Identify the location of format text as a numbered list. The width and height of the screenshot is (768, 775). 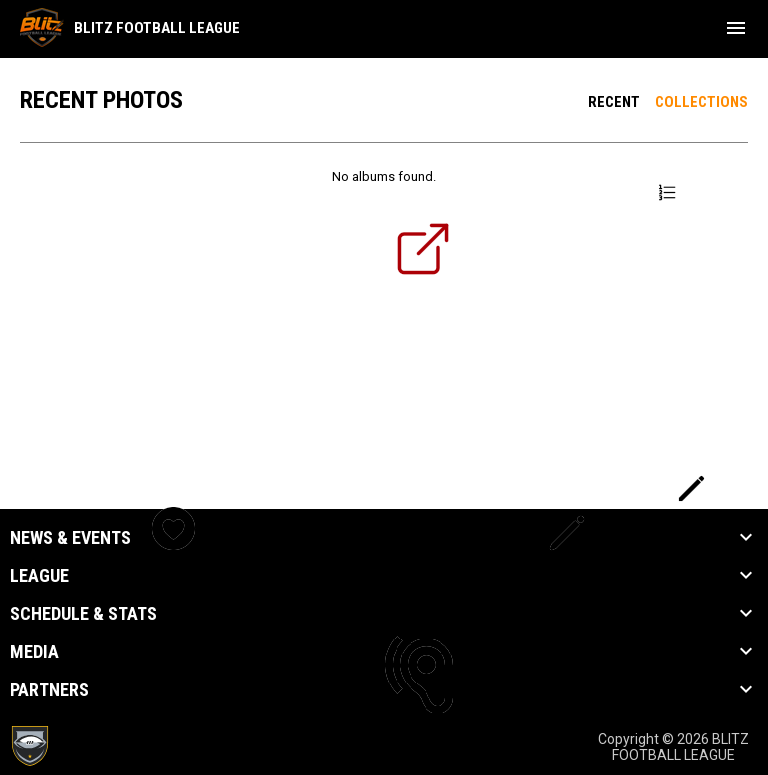
(667, 192).